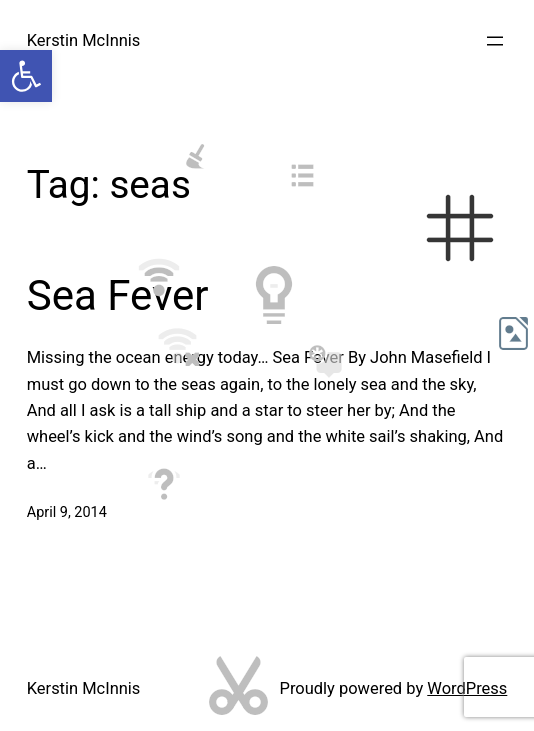  What do you see at coordinates (274, 295) in the screenshot?
I see `view information or help details` at bounding box center [274, 295].